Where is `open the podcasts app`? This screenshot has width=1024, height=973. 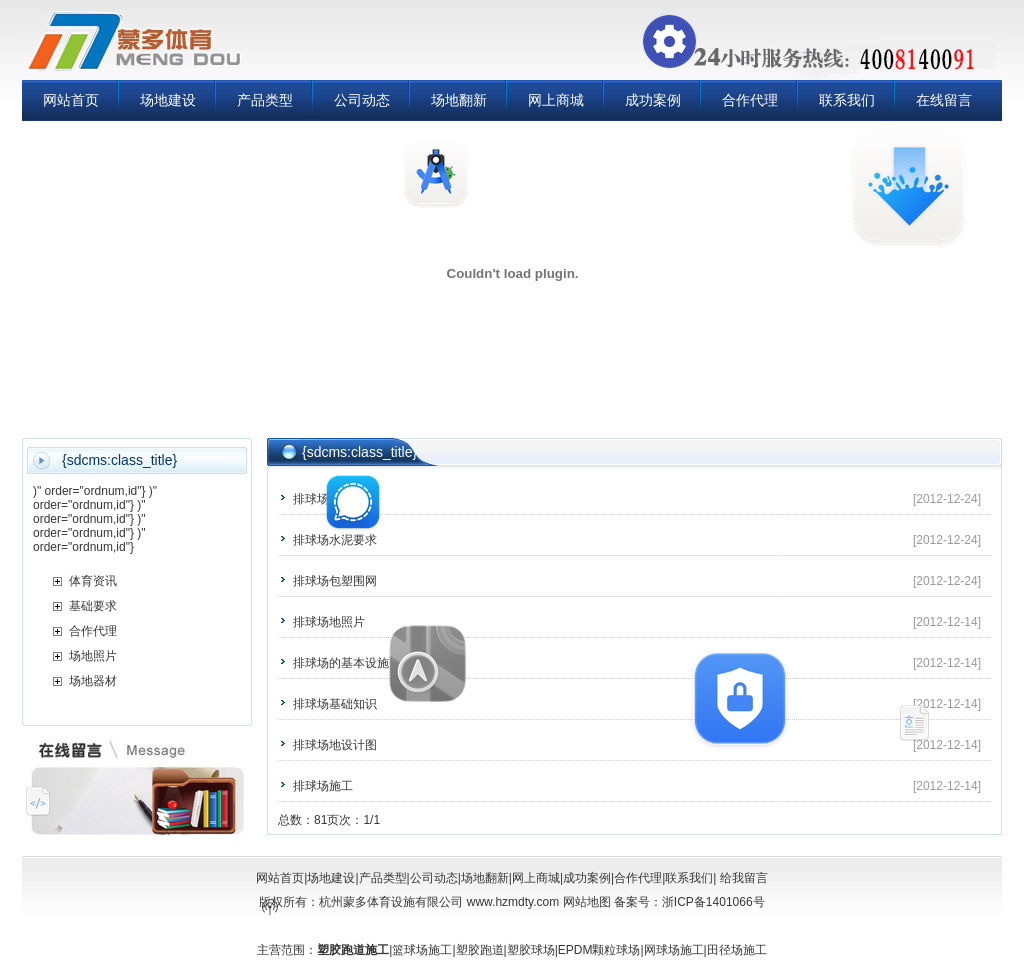 open the podcasts app is located at coordinates (270, 906).